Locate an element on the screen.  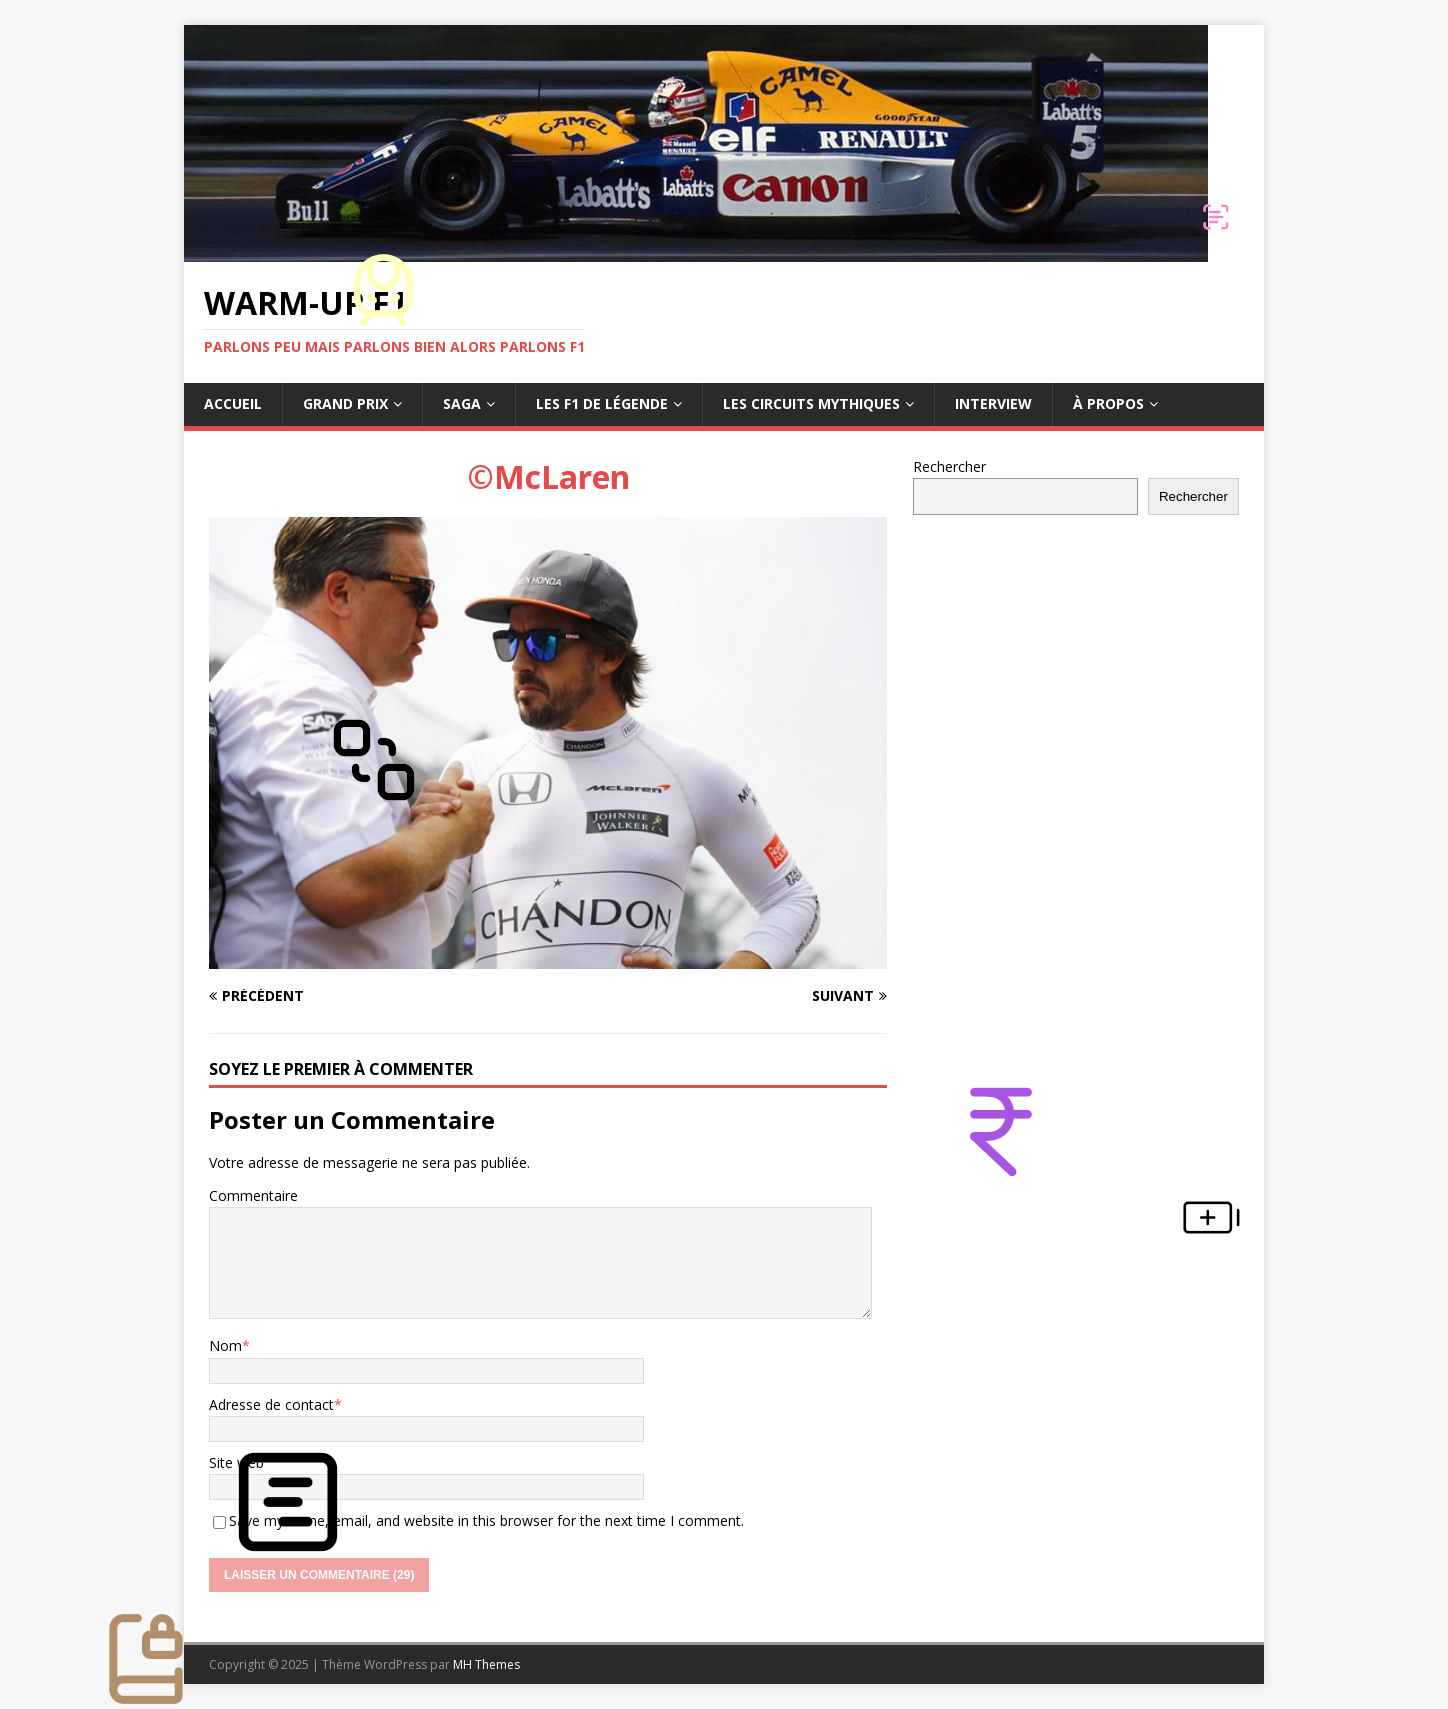
send selected object to back of layer stack is located at coordinates (374, 760).